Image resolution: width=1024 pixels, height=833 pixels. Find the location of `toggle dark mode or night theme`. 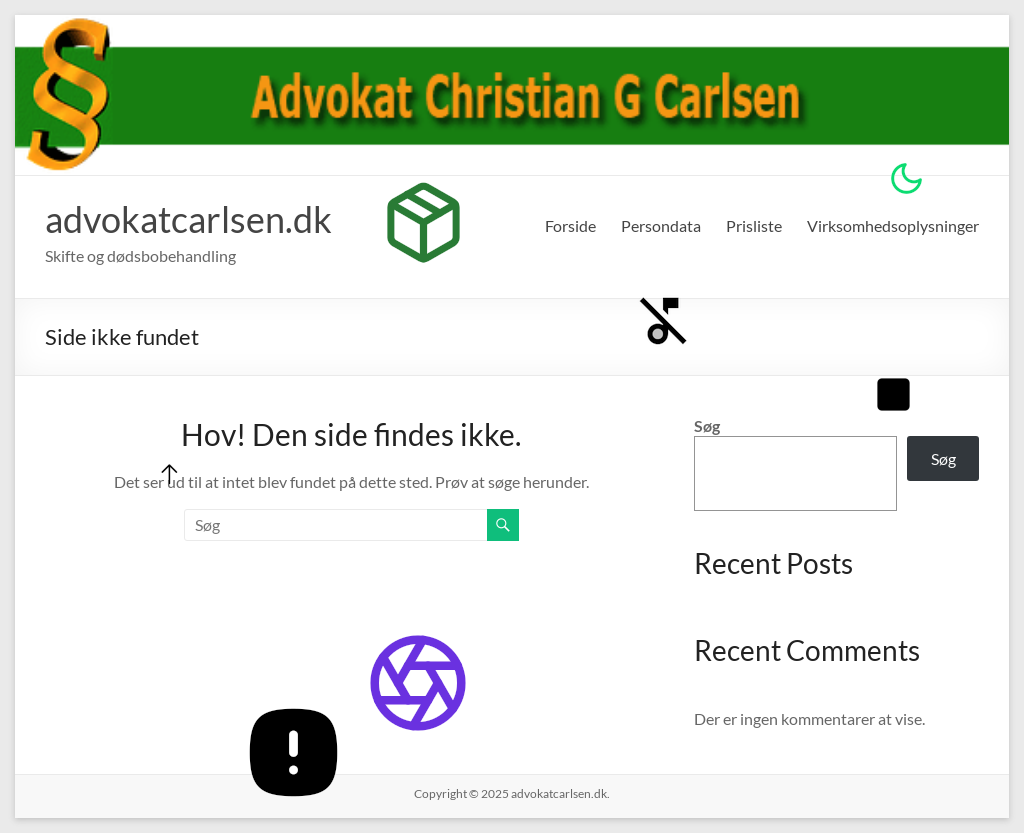

toggle dark mode or night theme is located at coordinates (906, 178).